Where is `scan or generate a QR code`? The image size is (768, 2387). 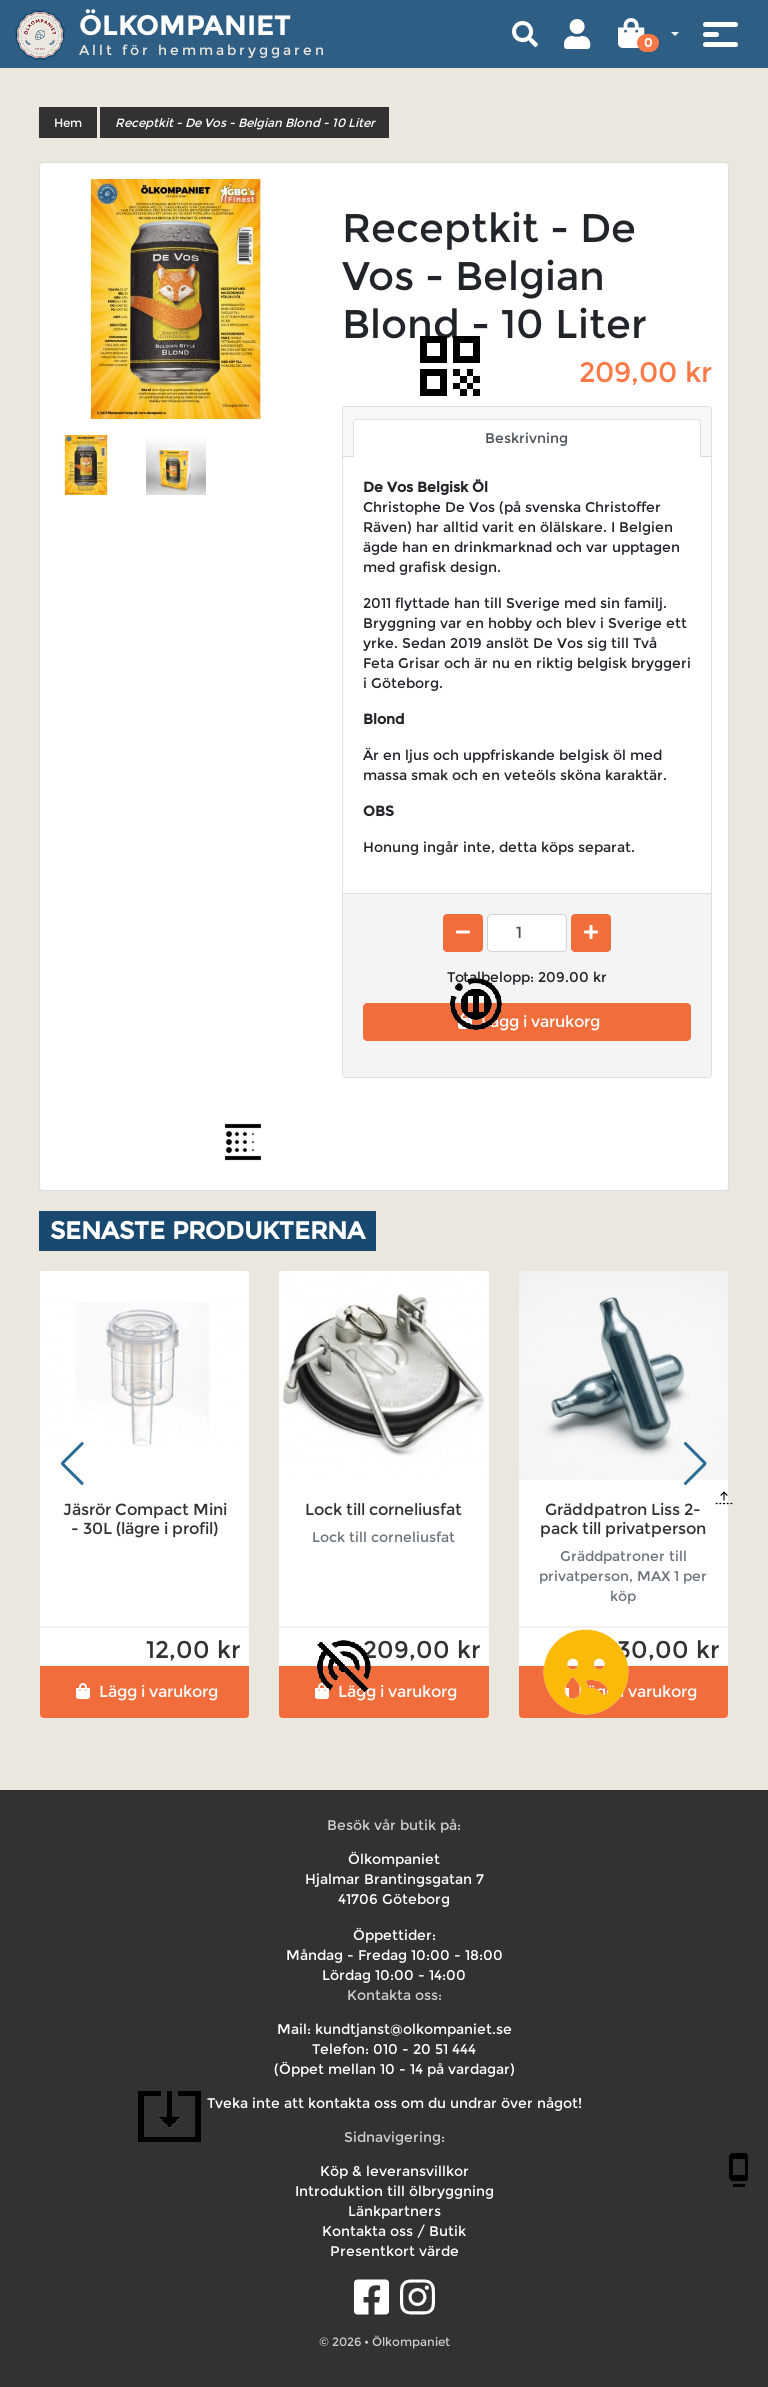
scan or generate a QR code is located at coordinates (450, 366).